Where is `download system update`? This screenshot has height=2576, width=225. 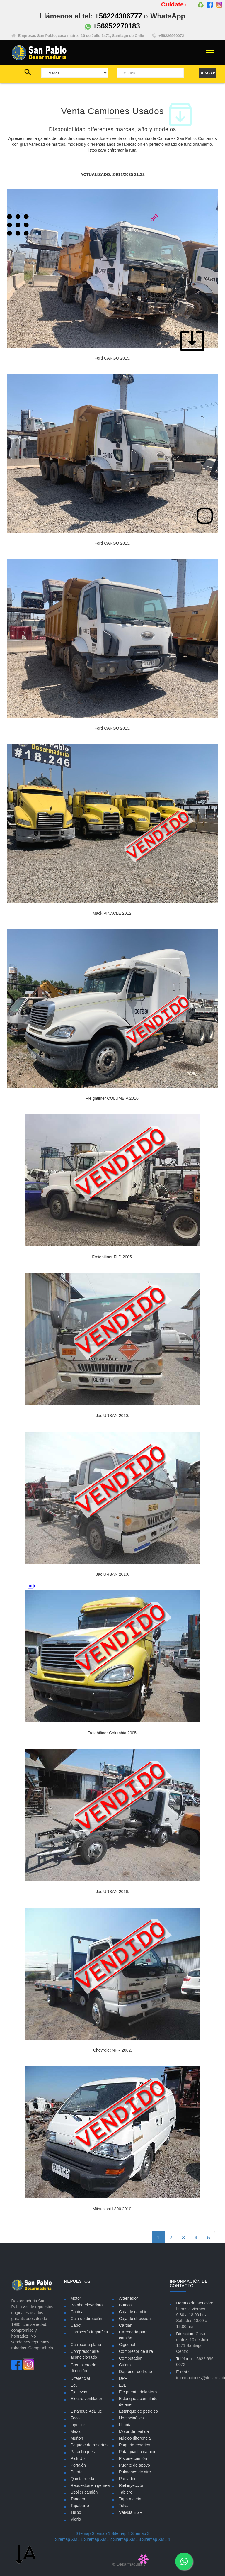 download system update is located at coordinates (192, 341).